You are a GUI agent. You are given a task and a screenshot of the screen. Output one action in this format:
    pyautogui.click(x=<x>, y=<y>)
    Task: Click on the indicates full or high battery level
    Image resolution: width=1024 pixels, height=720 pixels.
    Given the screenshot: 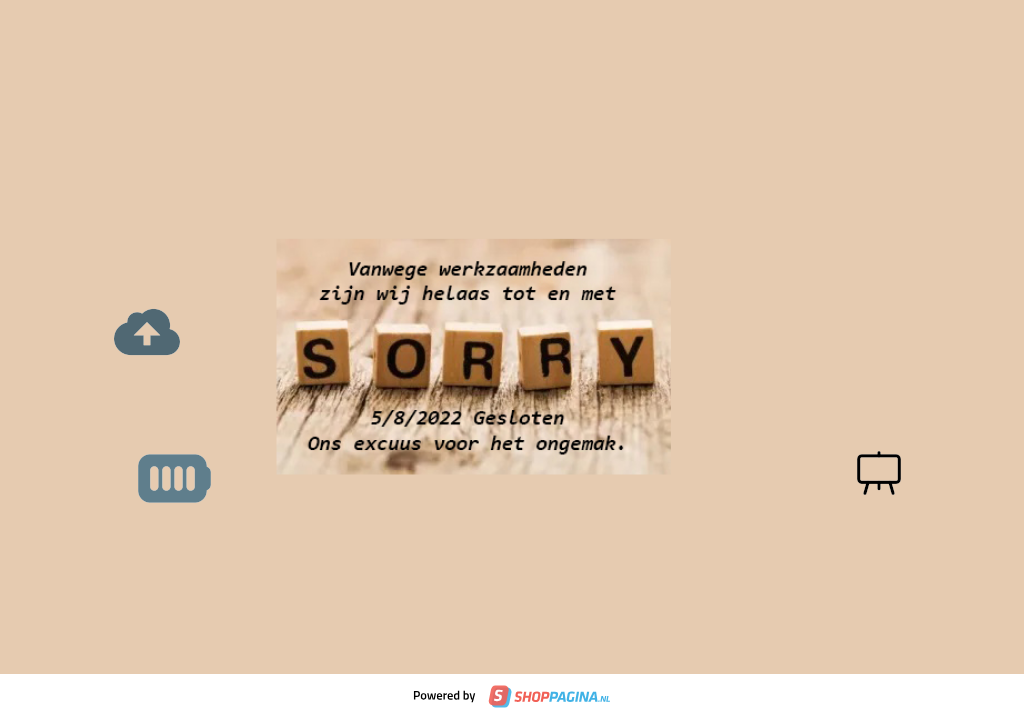 What is the action you would take?
    pyautogui.click(x=174, y=478)
    